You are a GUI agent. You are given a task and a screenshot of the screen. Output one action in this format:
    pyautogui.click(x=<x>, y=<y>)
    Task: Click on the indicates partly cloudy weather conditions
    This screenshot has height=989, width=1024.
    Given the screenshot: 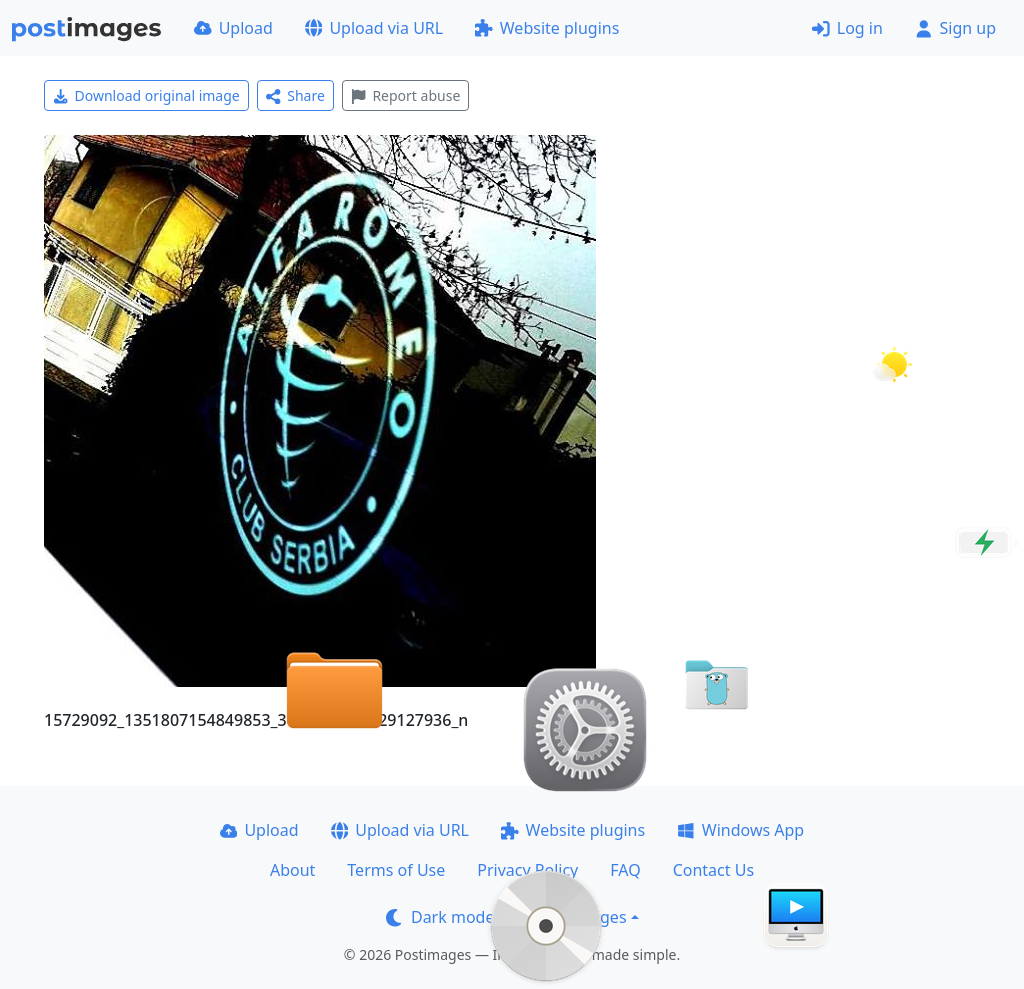 What is the action you would take?
    pyautogui.click(x=892, y=364)
    